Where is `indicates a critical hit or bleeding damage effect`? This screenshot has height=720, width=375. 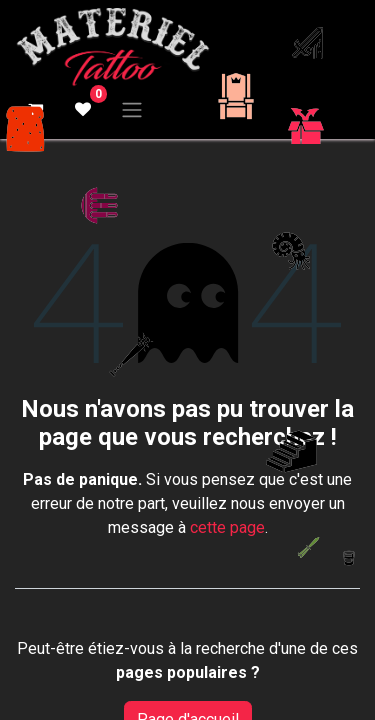 indicates a critical hit or bleeding damage effect is located at coordinates (307, 42).